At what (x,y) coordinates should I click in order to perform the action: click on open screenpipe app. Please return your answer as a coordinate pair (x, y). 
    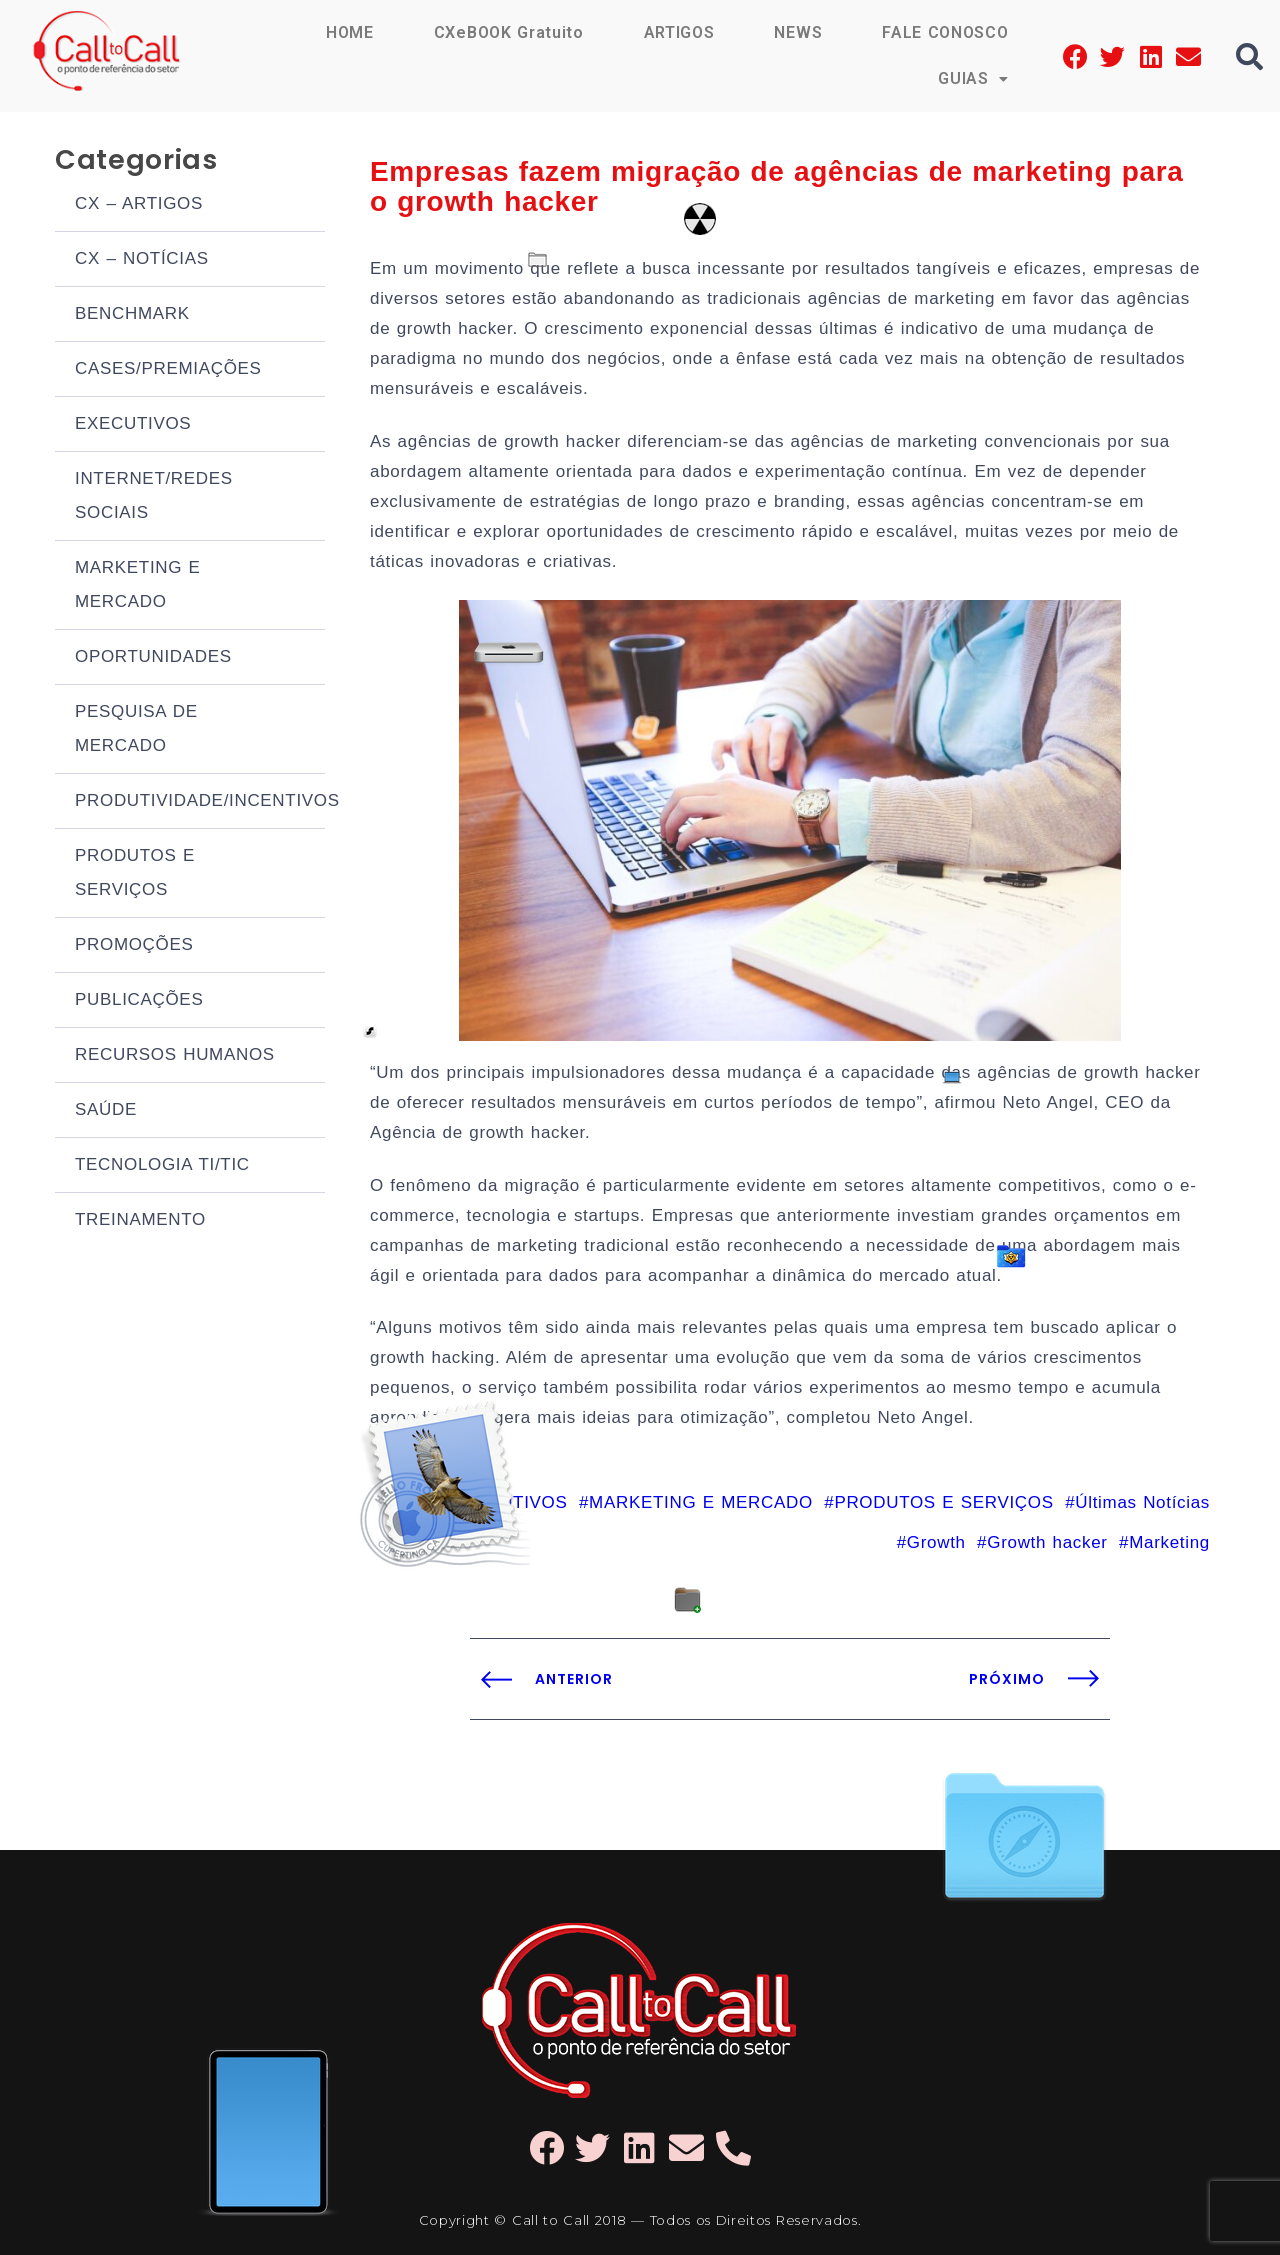
    Looking at the image, I should click on (370, 1031).